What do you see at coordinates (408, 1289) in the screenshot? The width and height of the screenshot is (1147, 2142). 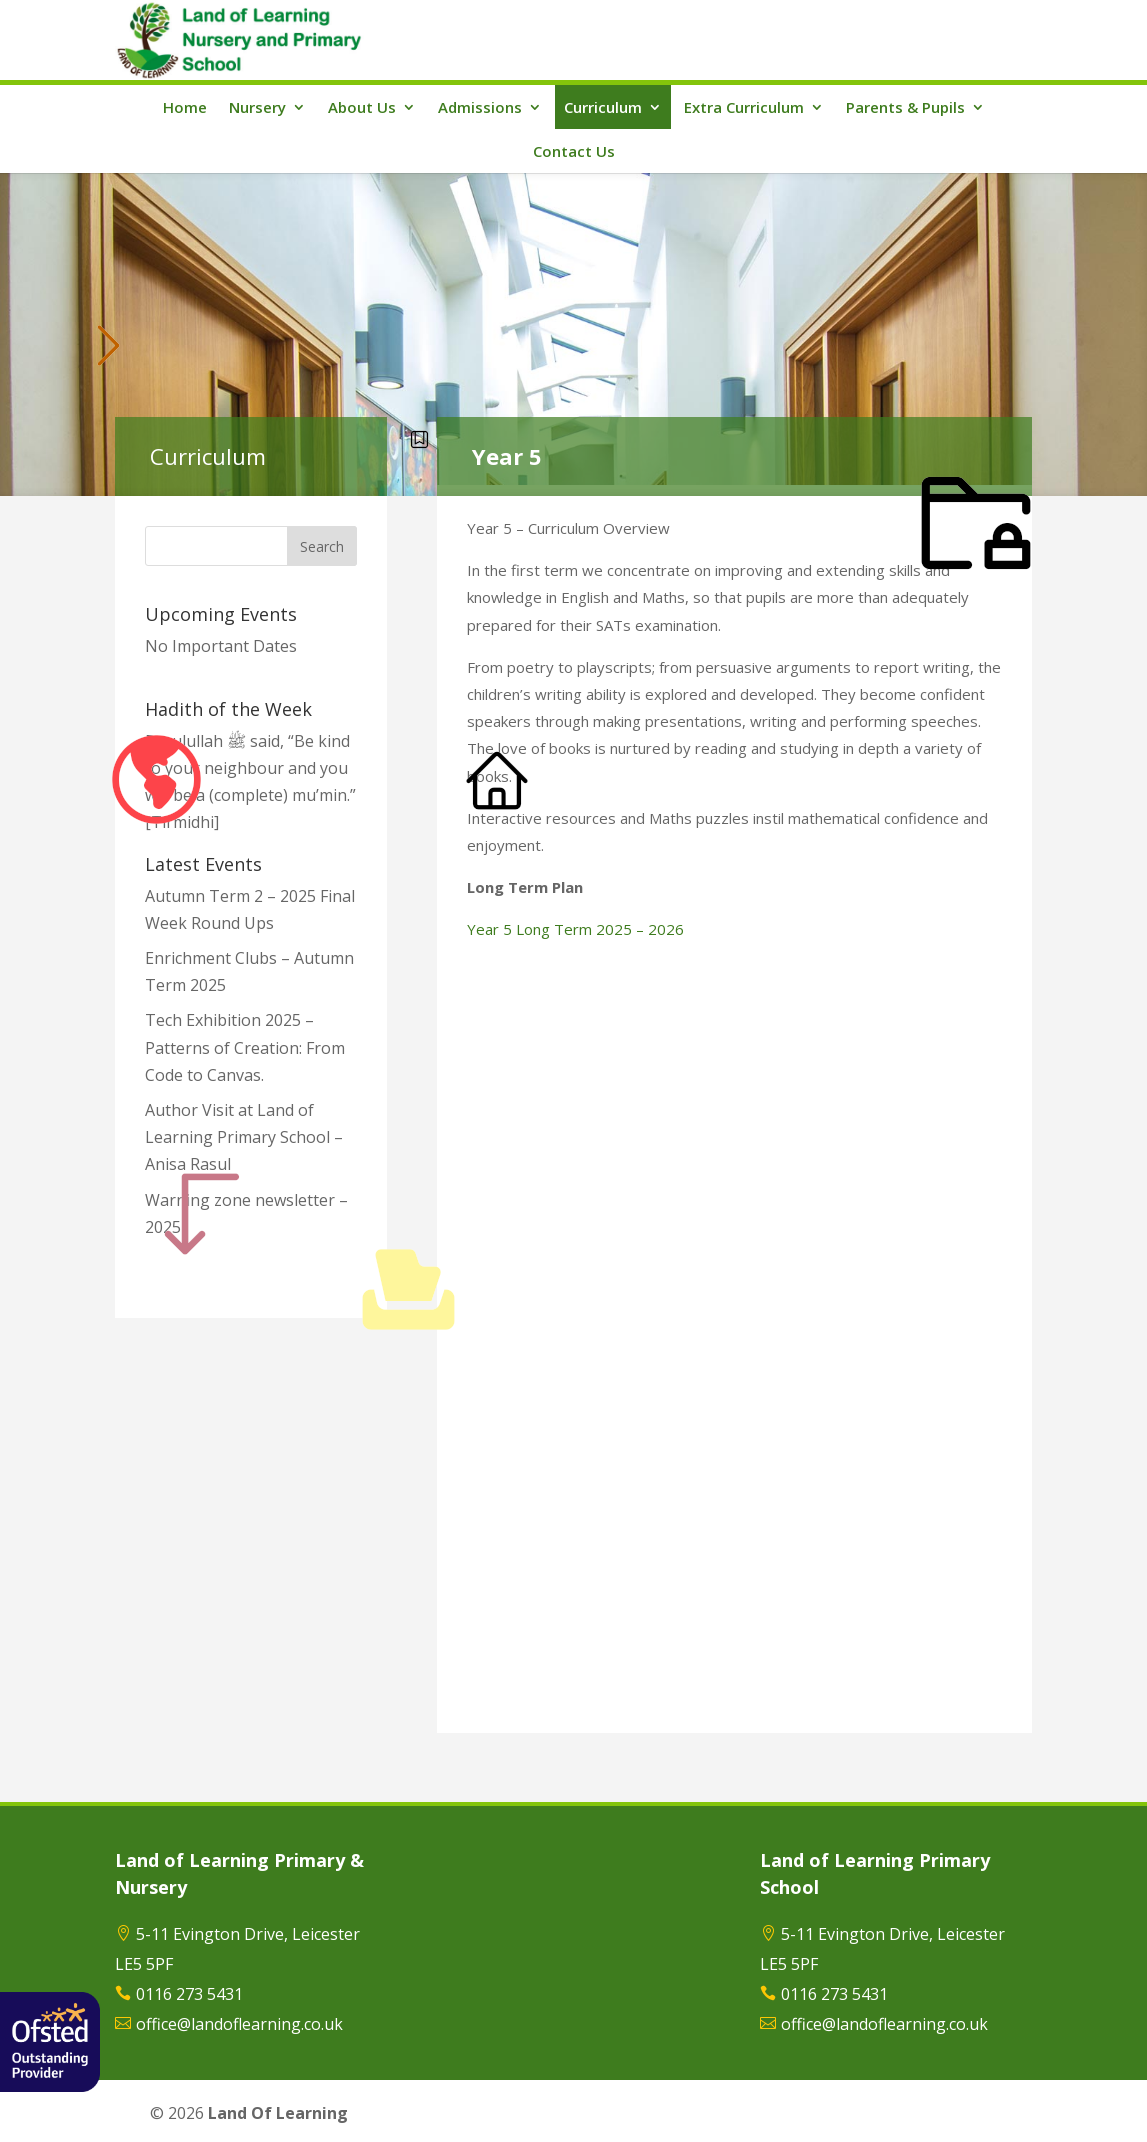 I see `access tissue box or hygiene supplies` at bounding box center [408, 1289].